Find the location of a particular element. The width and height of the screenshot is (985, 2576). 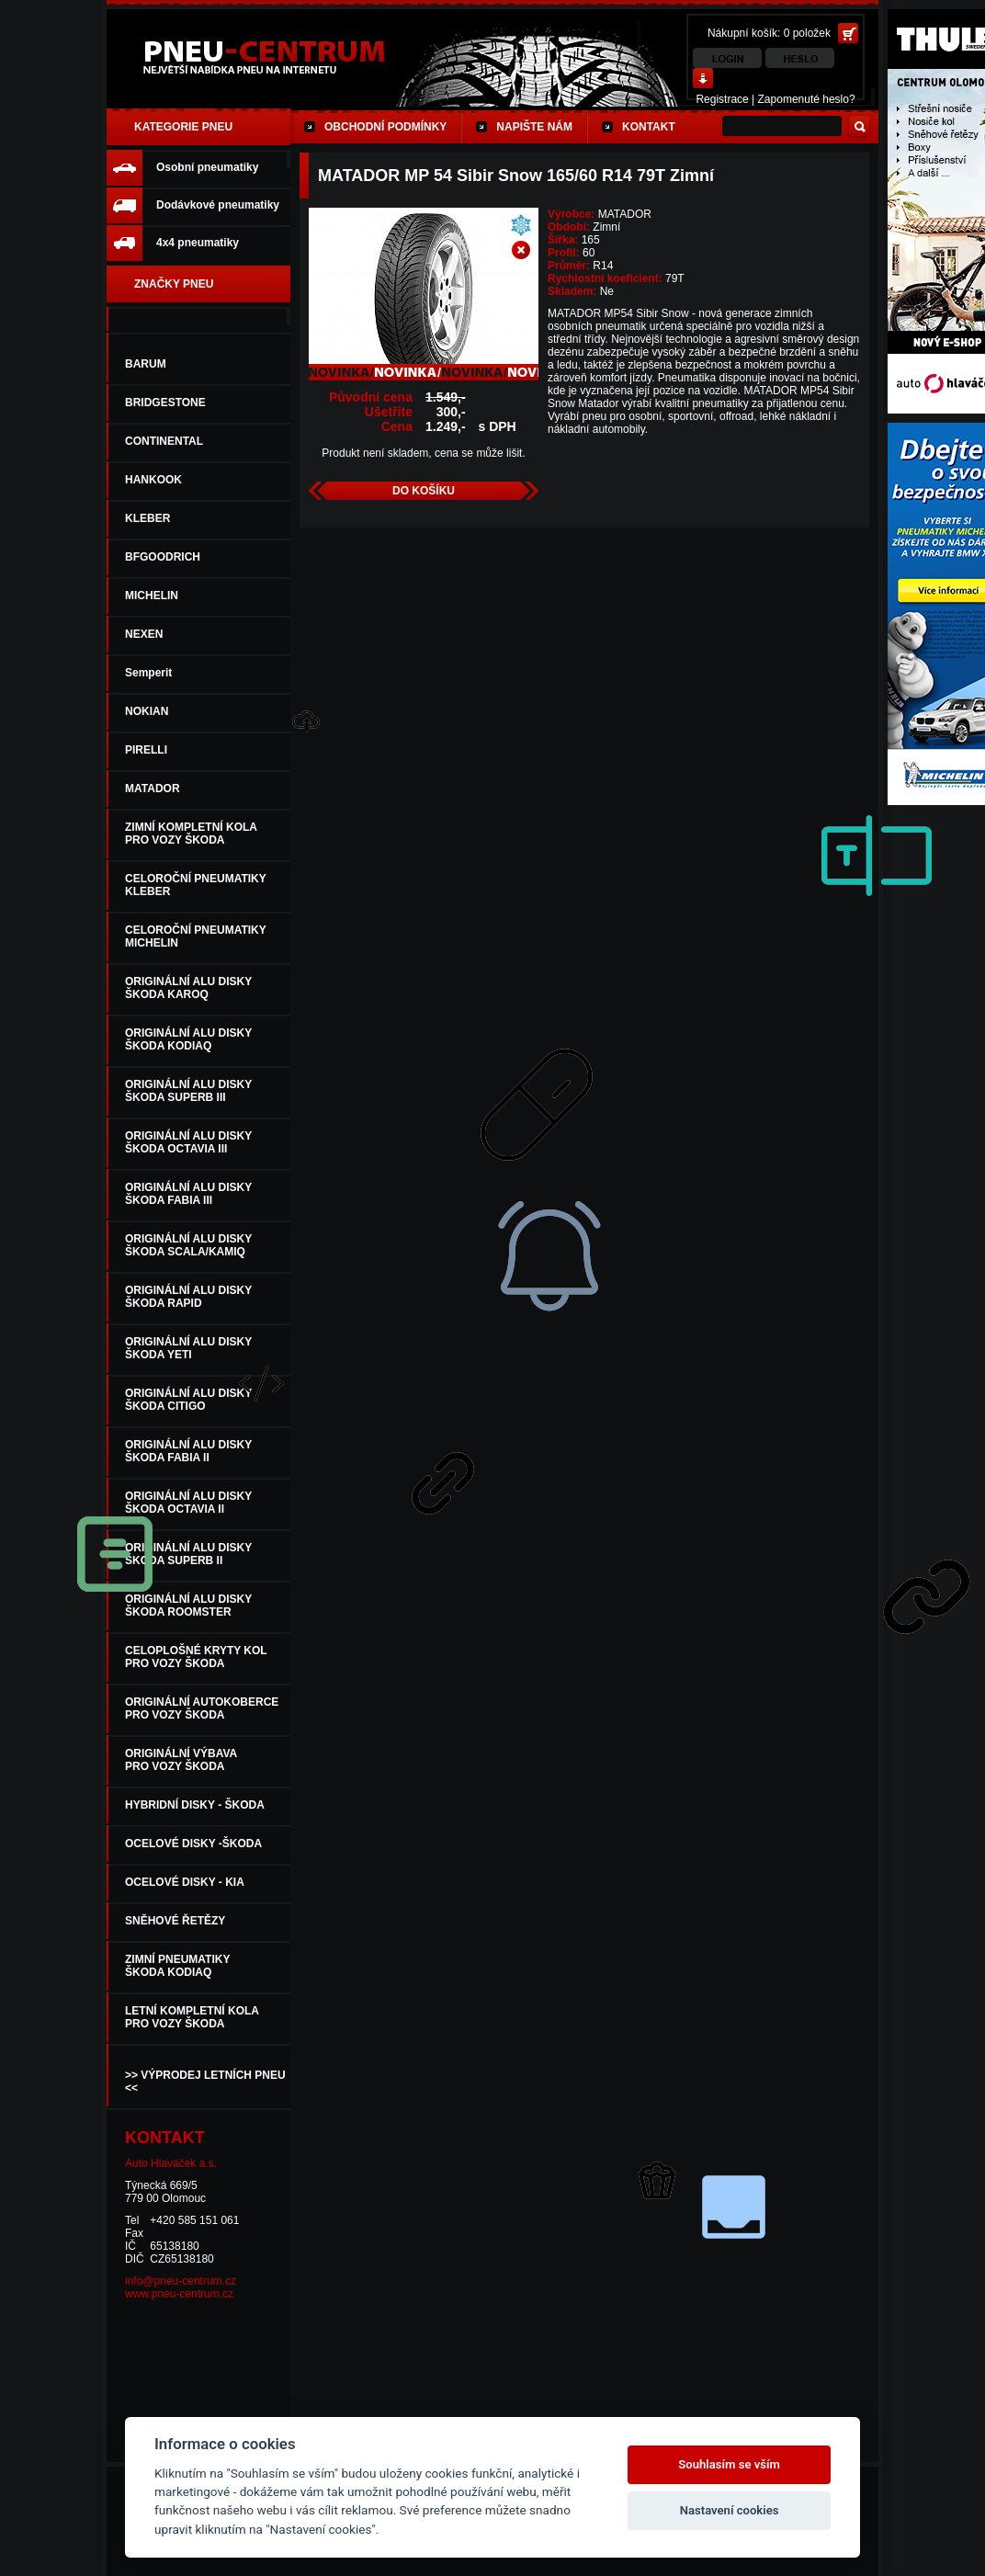

access your inbox or messages is located at coordinates (733, 2207).